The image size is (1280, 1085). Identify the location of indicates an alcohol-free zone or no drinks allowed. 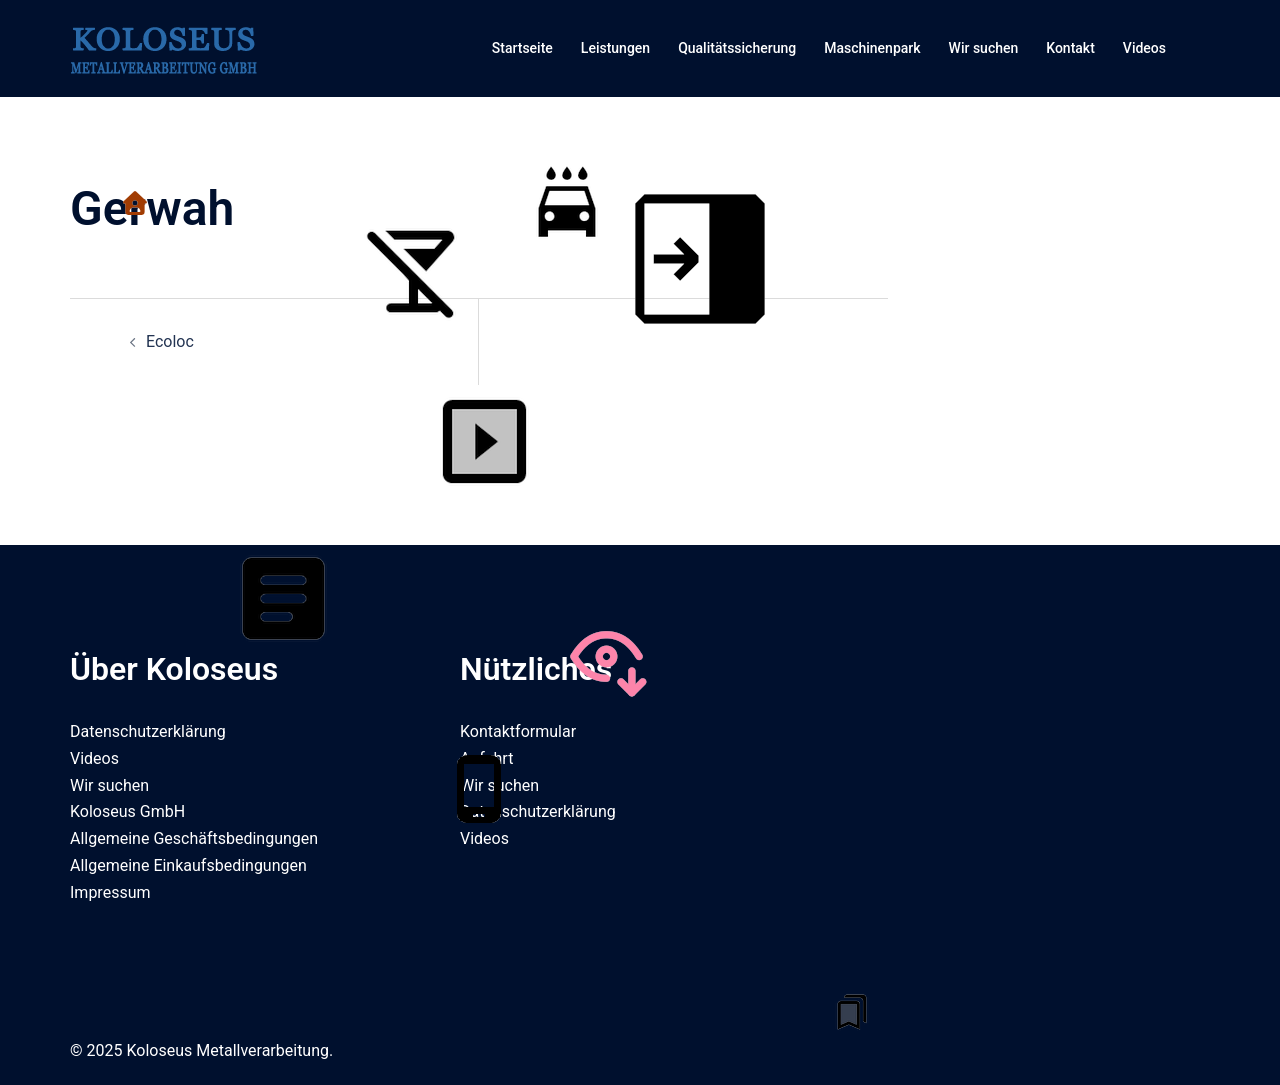
(413, 271).